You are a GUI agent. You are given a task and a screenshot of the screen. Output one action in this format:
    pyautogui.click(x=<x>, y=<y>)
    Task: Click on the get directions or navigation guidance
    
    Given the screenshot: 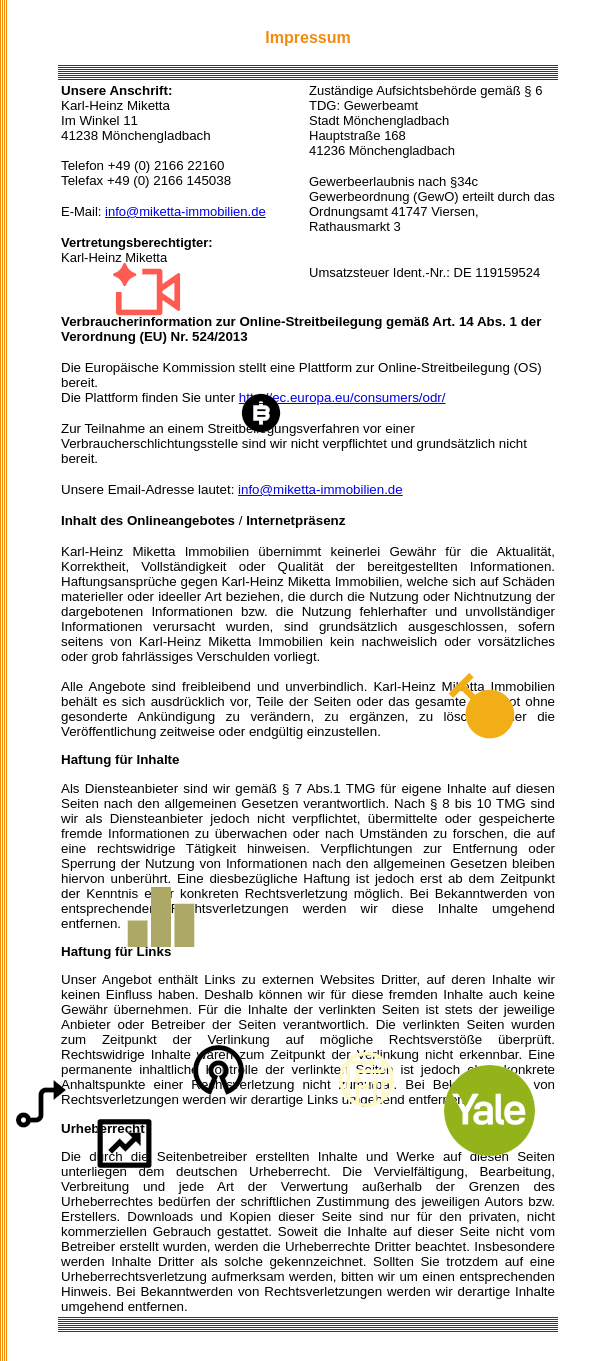 What is the action you would take?
    pyautogui.click(x=41, y=1105)
    